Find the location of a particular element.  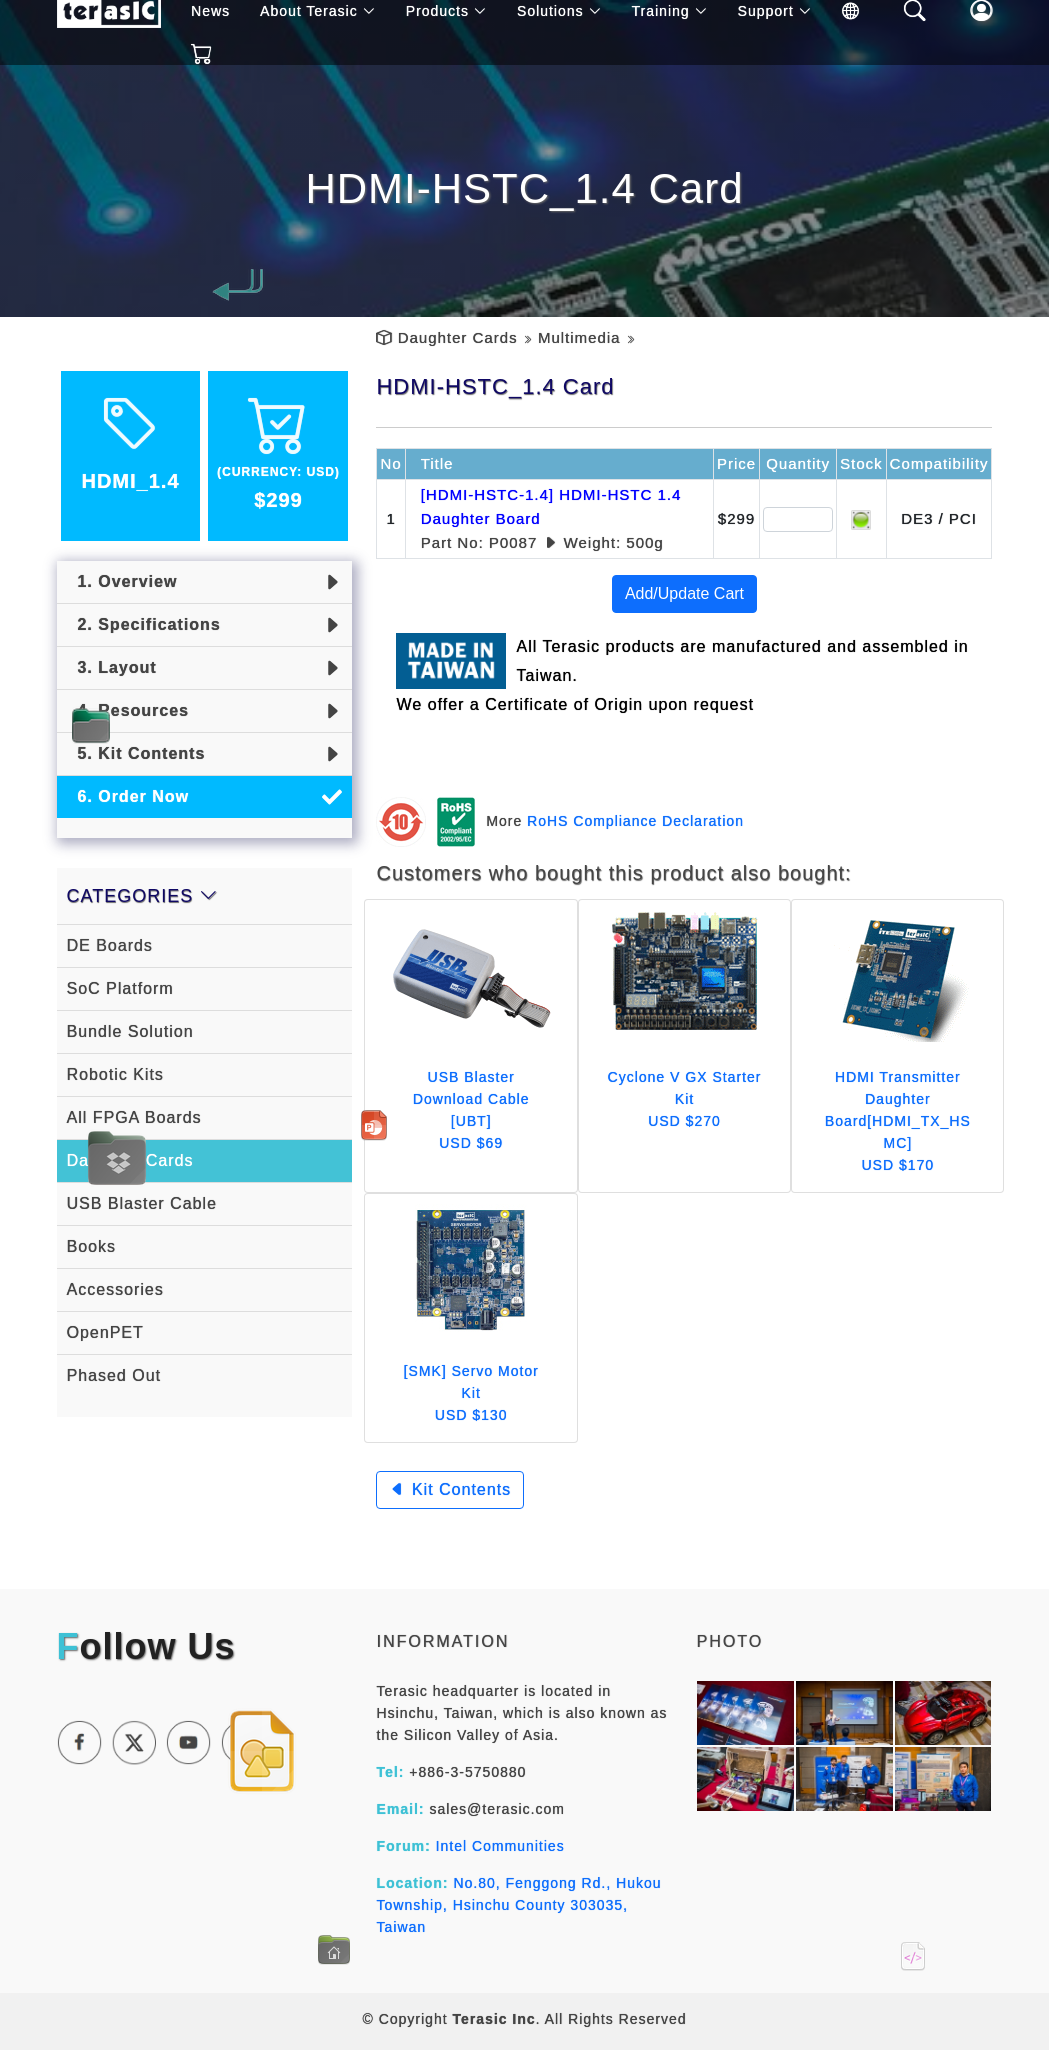

open your dropbox folder is located at coordinates (117, 1158).